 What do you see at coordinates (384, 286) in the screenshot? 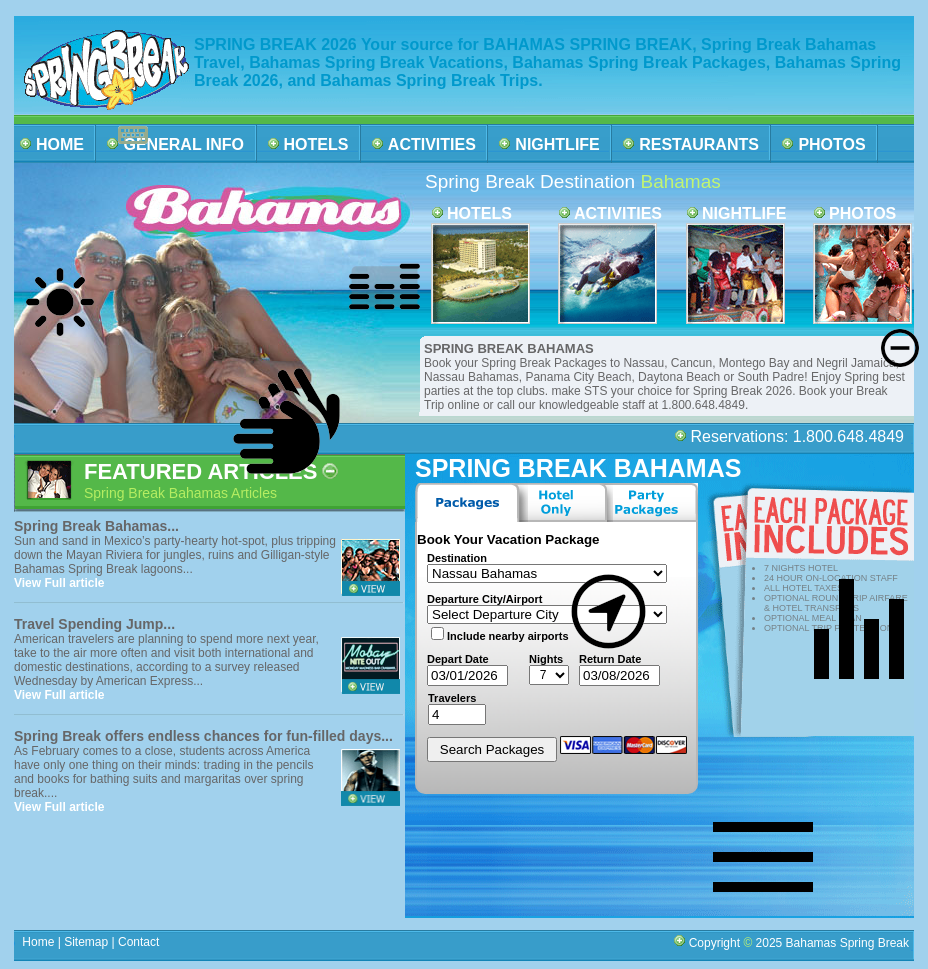
I see `adjust audio equalizer settings` at bounding box center [384, 286].